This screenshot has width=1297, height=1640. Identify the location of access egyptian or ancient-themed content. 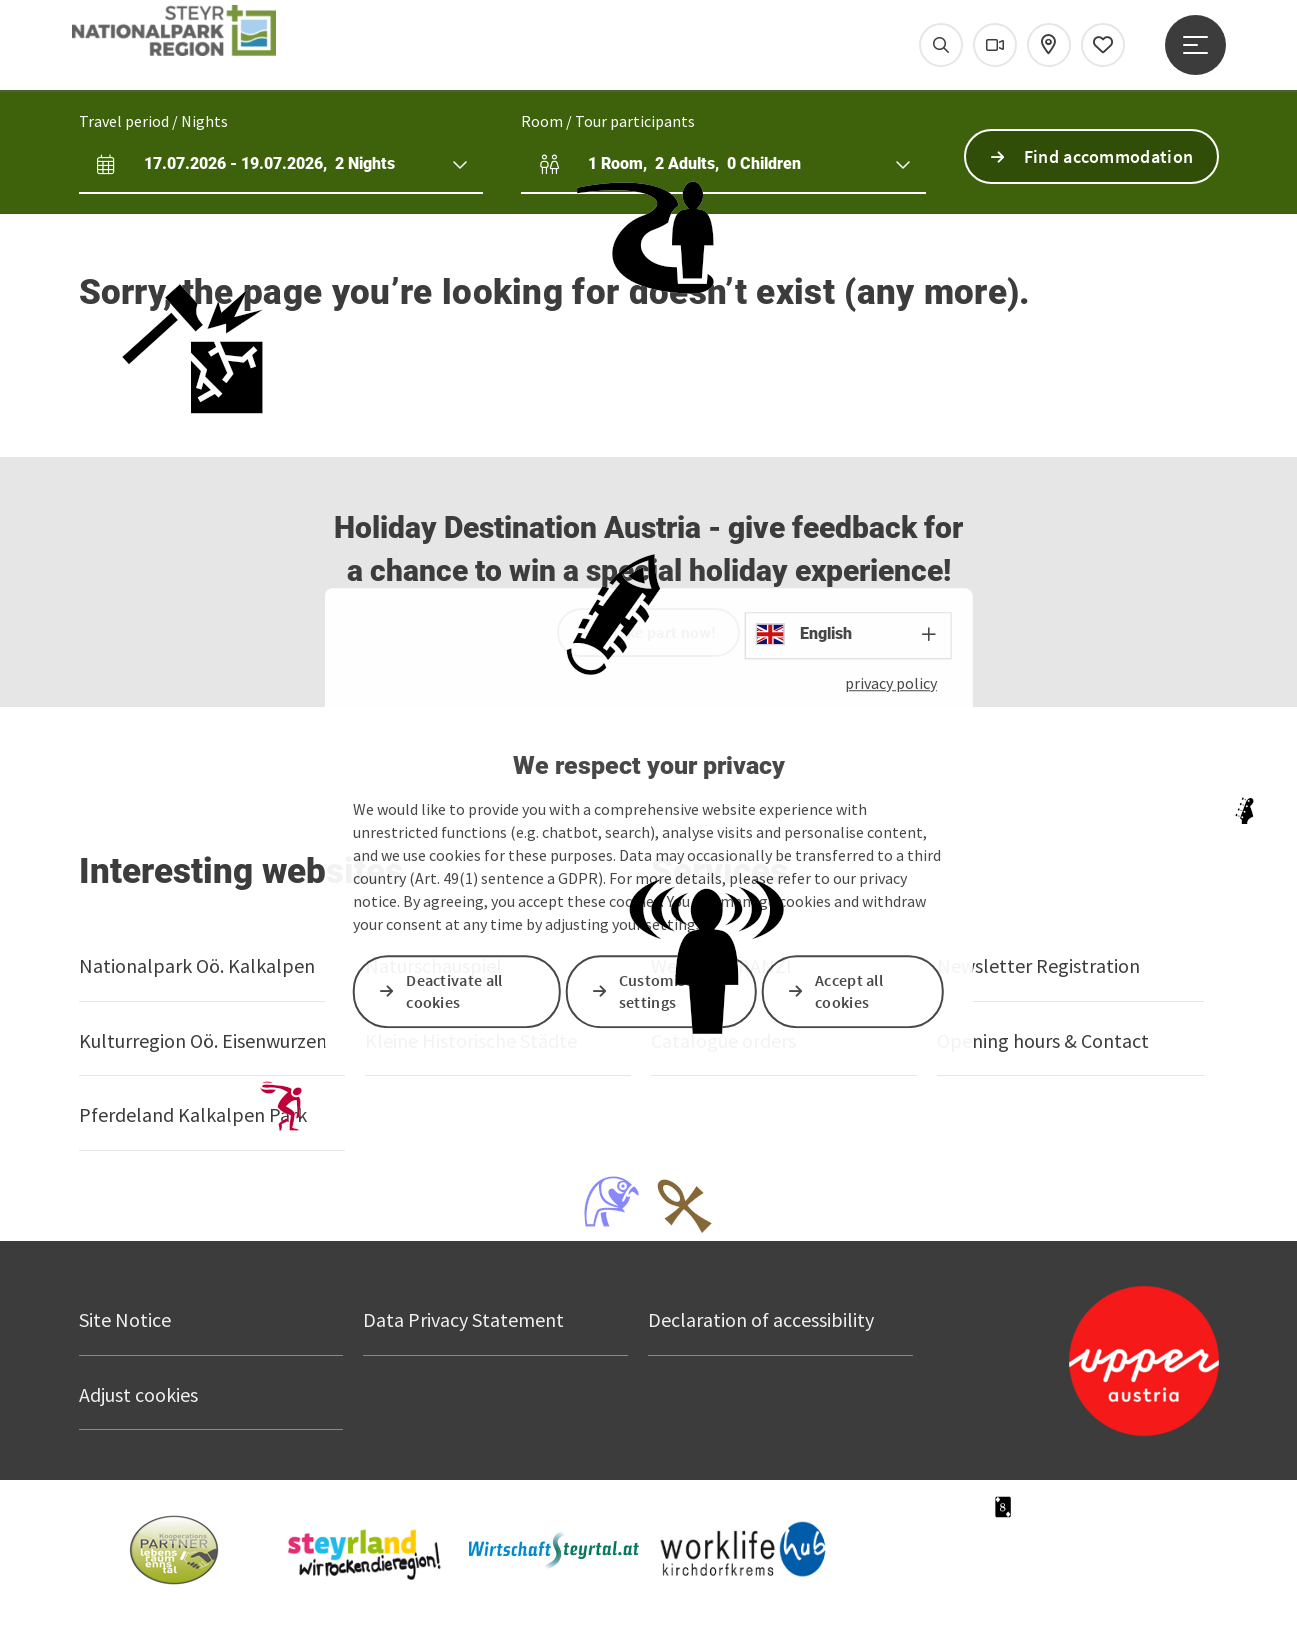
(684, 1206).